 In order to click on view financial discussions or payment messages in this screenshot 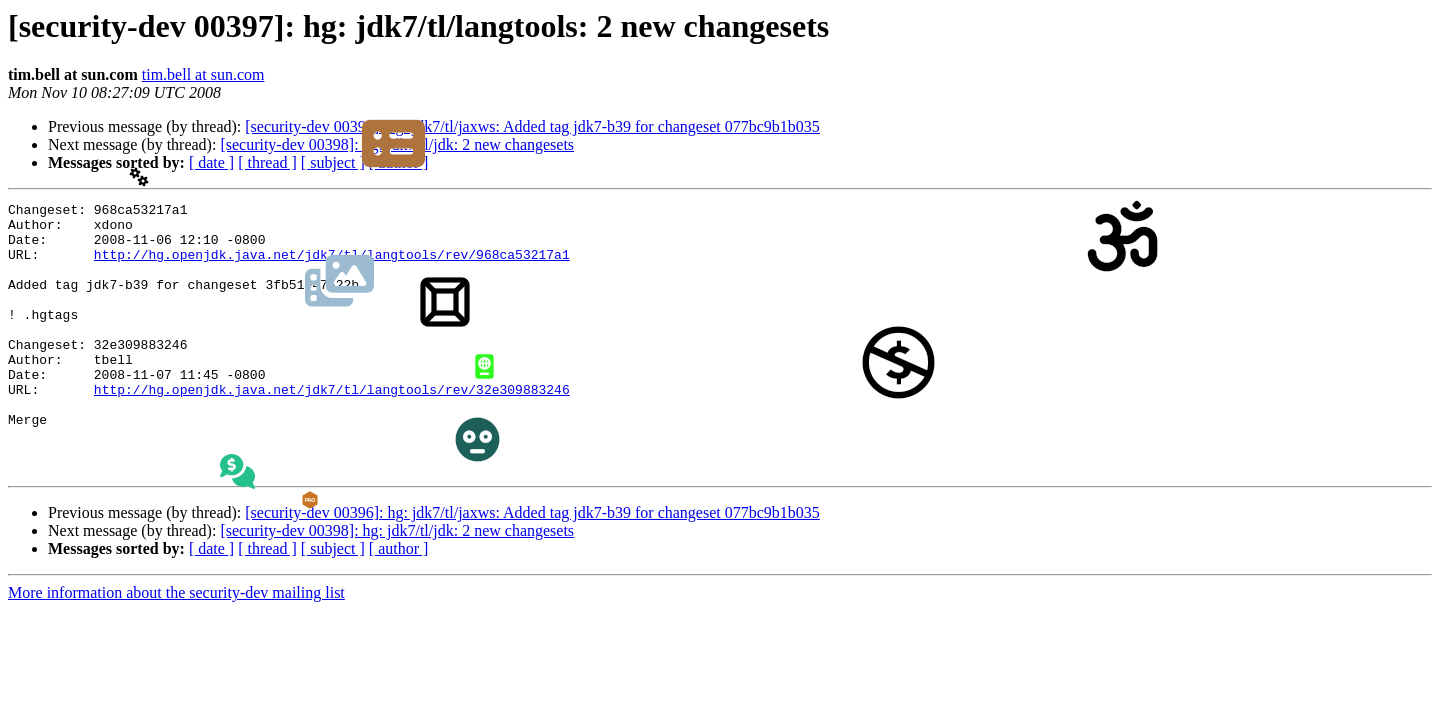, I will do `click(237, 471)`.